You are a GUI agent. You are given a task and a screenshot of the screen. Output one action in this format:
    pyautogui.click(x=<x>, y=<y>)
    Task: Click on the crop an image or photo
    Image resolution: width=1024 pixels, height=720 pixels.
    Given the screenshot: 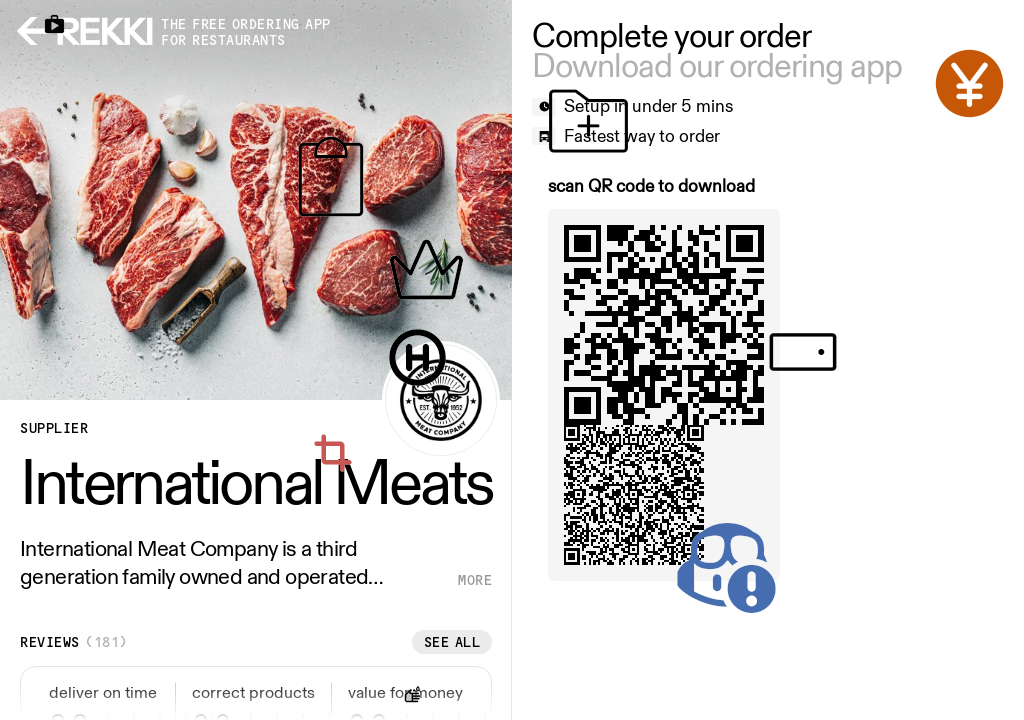 What is the action you would take?
    pyautogui.click(x=333, y=453)
    